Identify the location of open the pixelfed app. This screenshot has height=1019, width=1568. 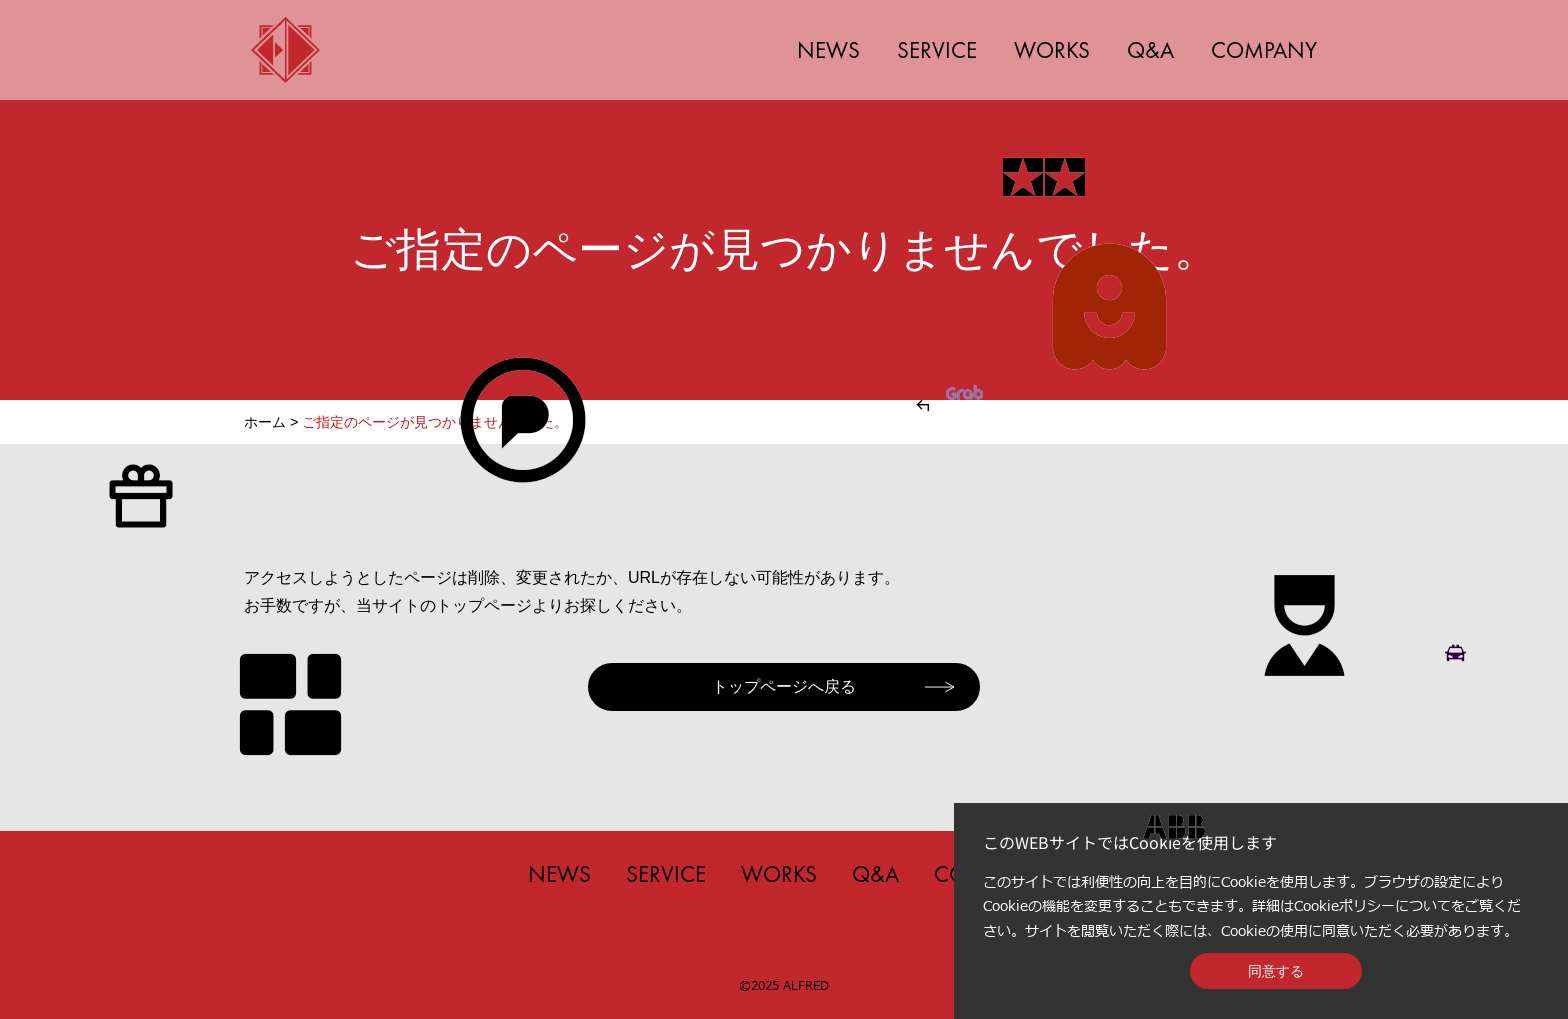
(523, 420).